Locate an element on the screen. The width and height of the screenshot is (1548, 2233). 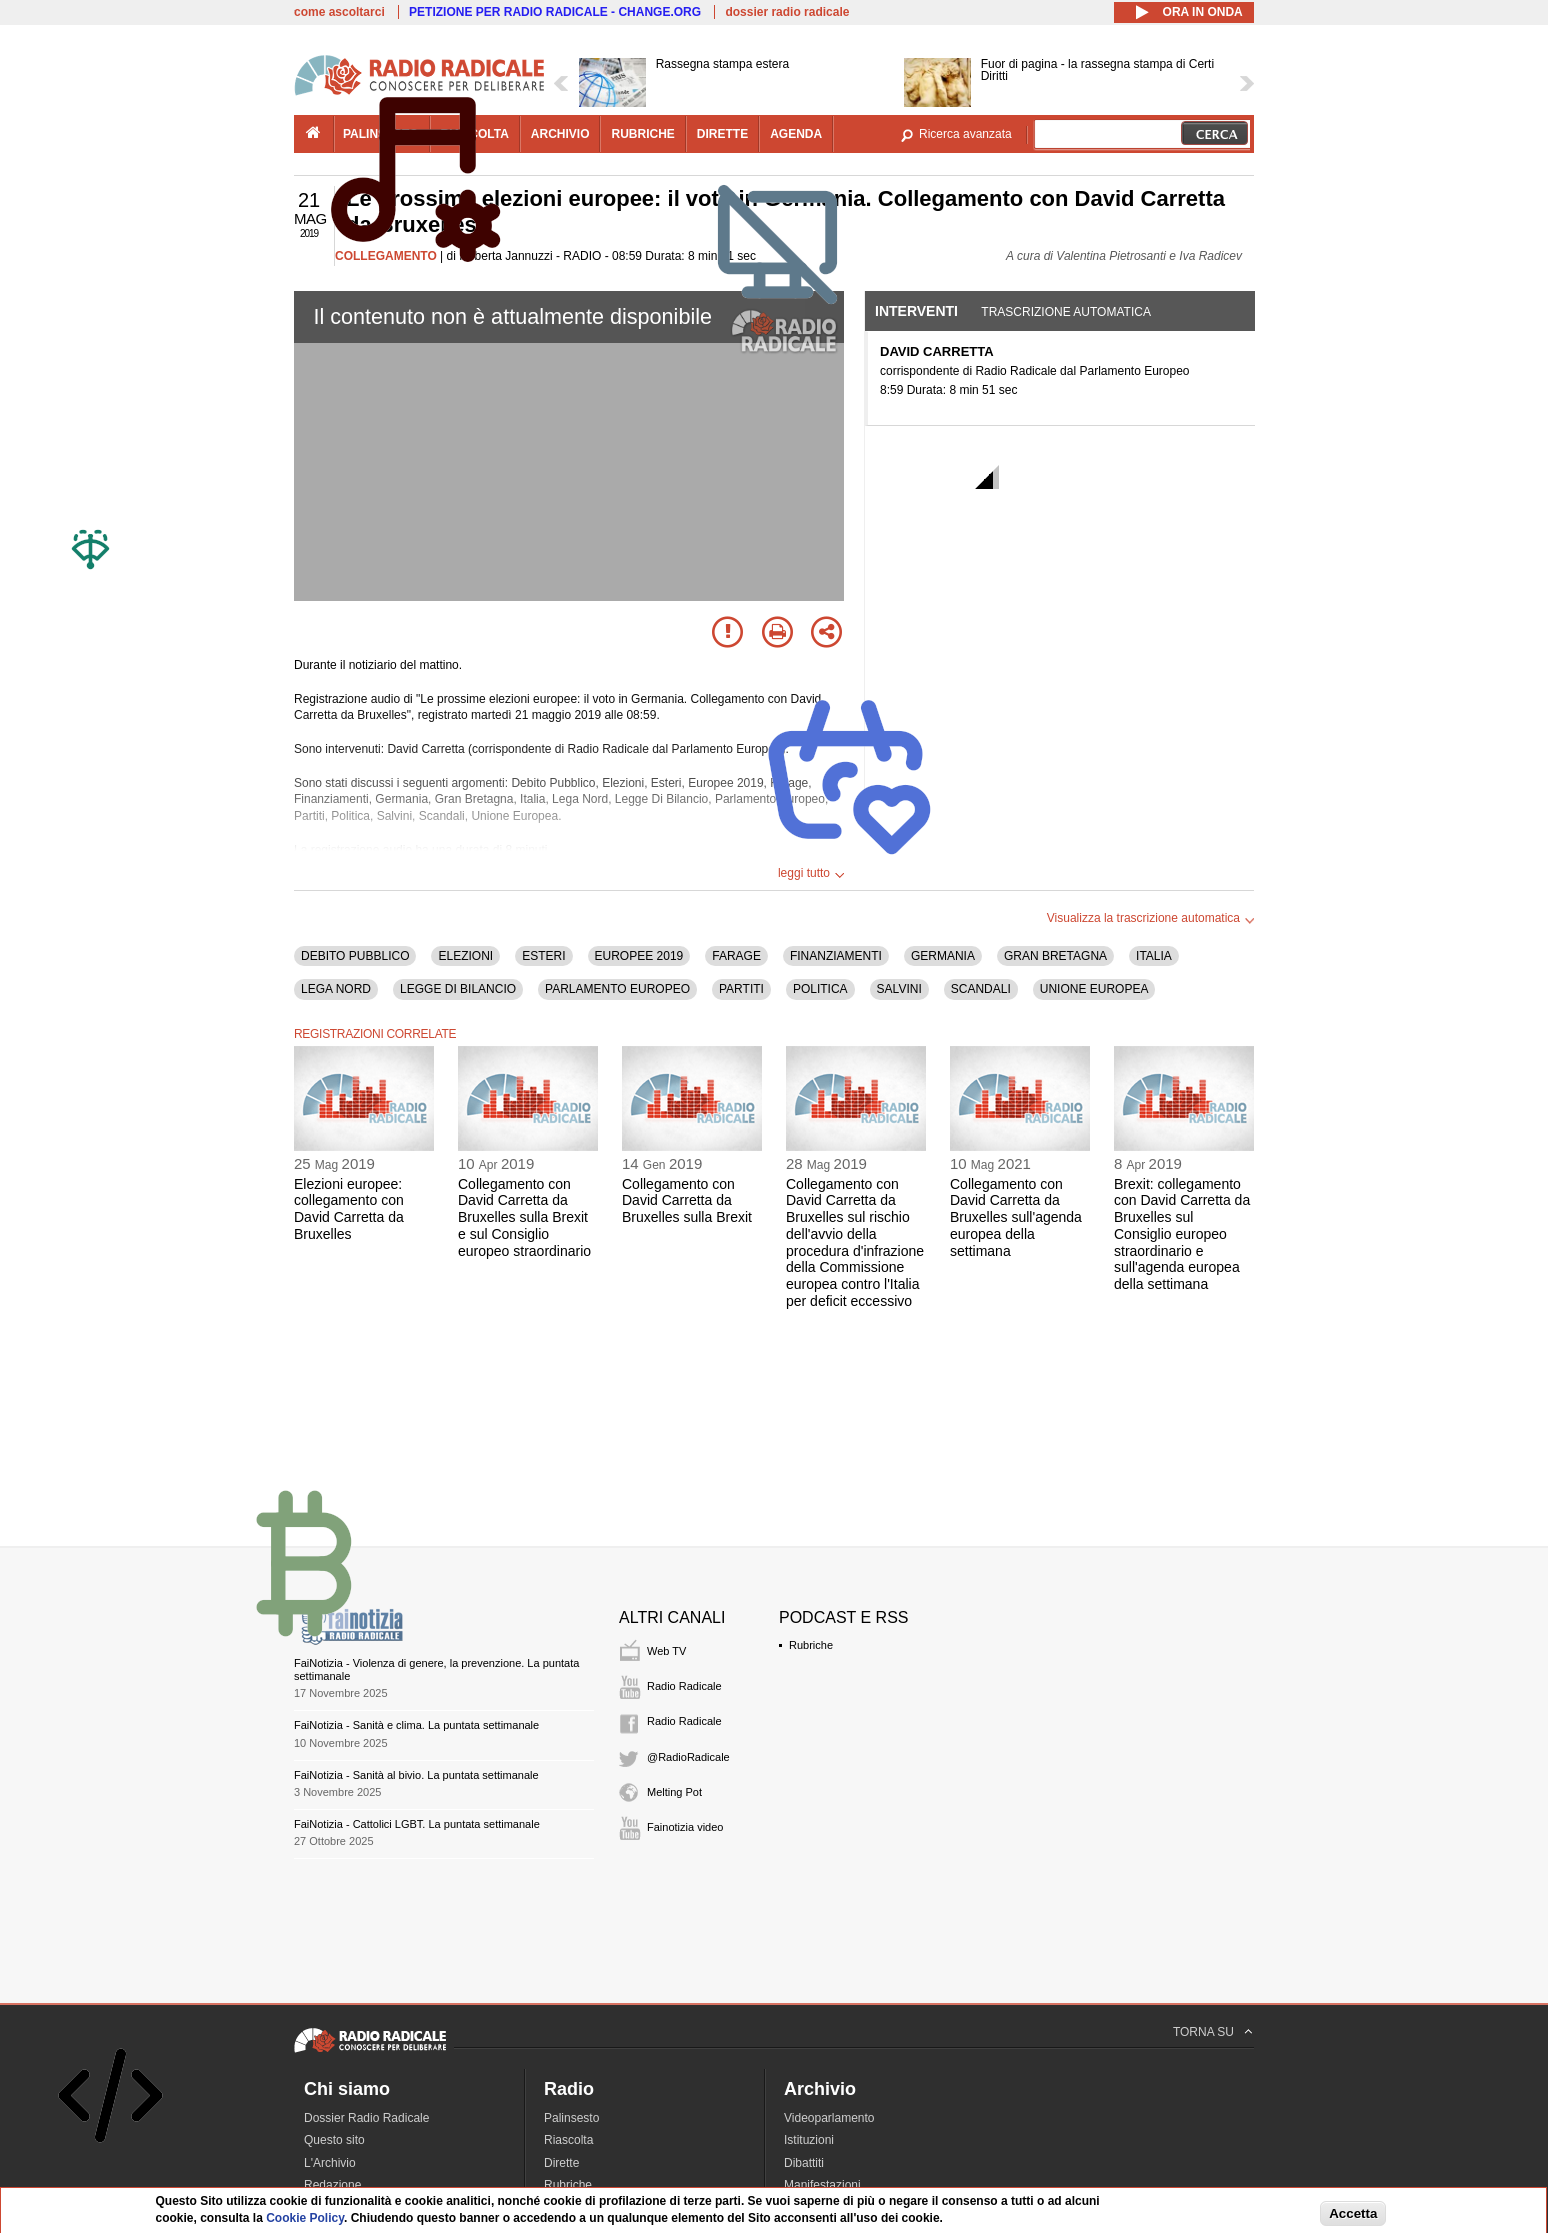
view bitcoin balance or wallet is located at coordinates (307, 1563).